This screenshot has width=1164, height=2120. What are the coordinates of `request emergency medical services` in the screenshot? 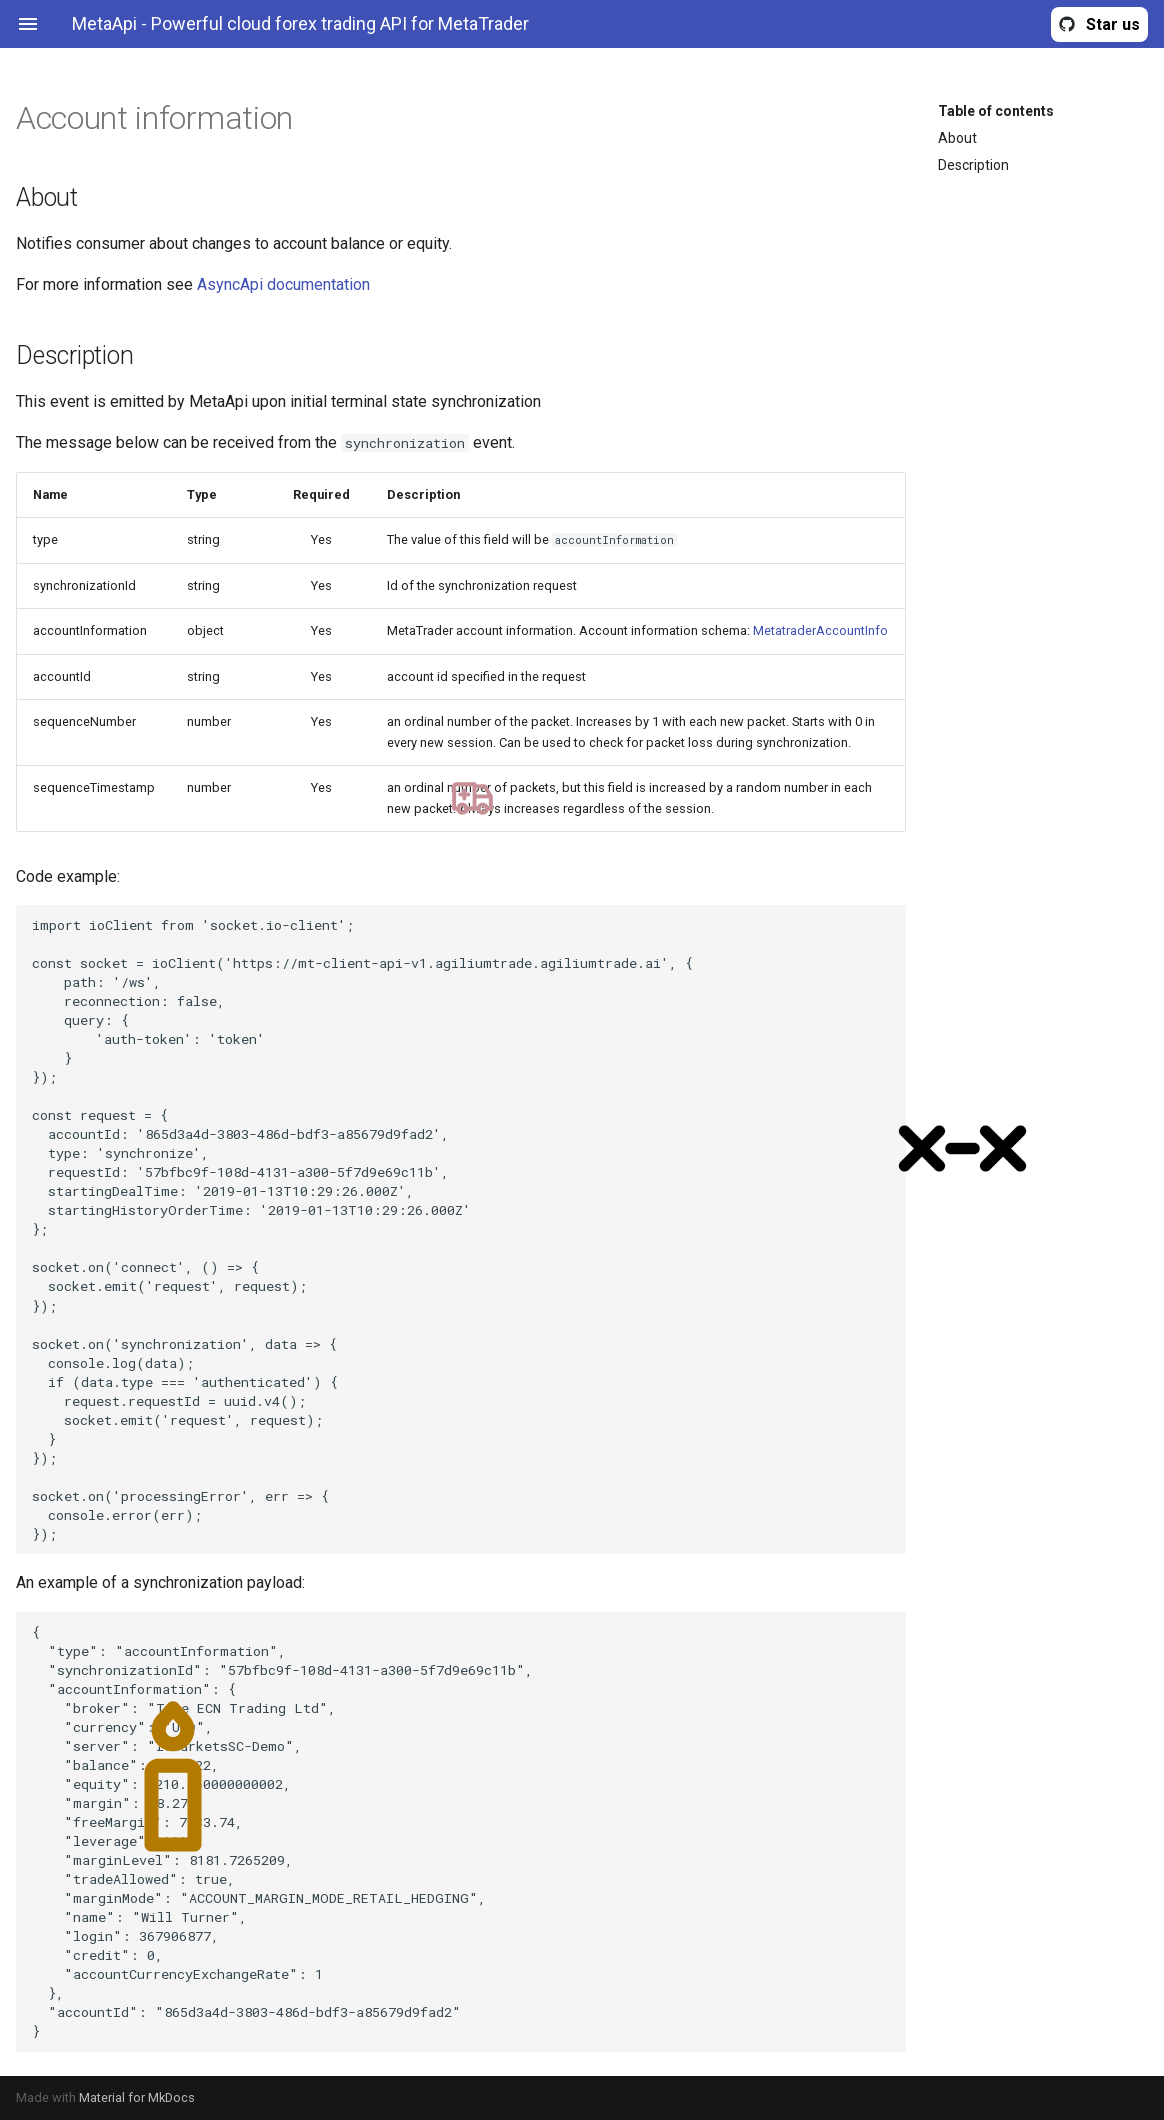 It's located at (472, 798).